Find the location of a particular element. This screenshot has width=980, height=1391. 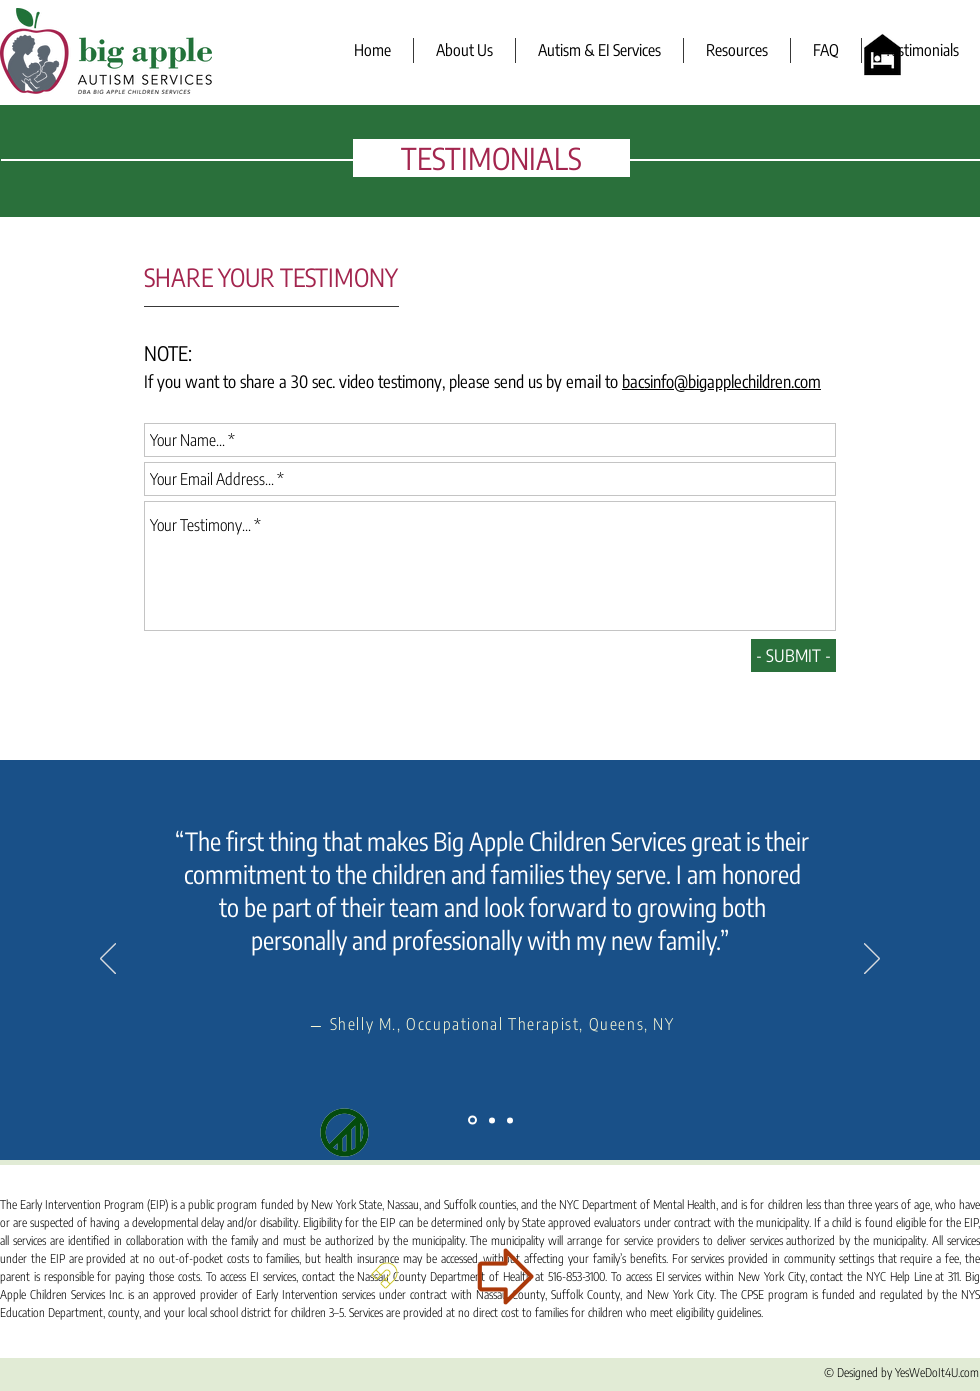

toggle half-tone or contrast display mode is located at coordinates (344, 1132).